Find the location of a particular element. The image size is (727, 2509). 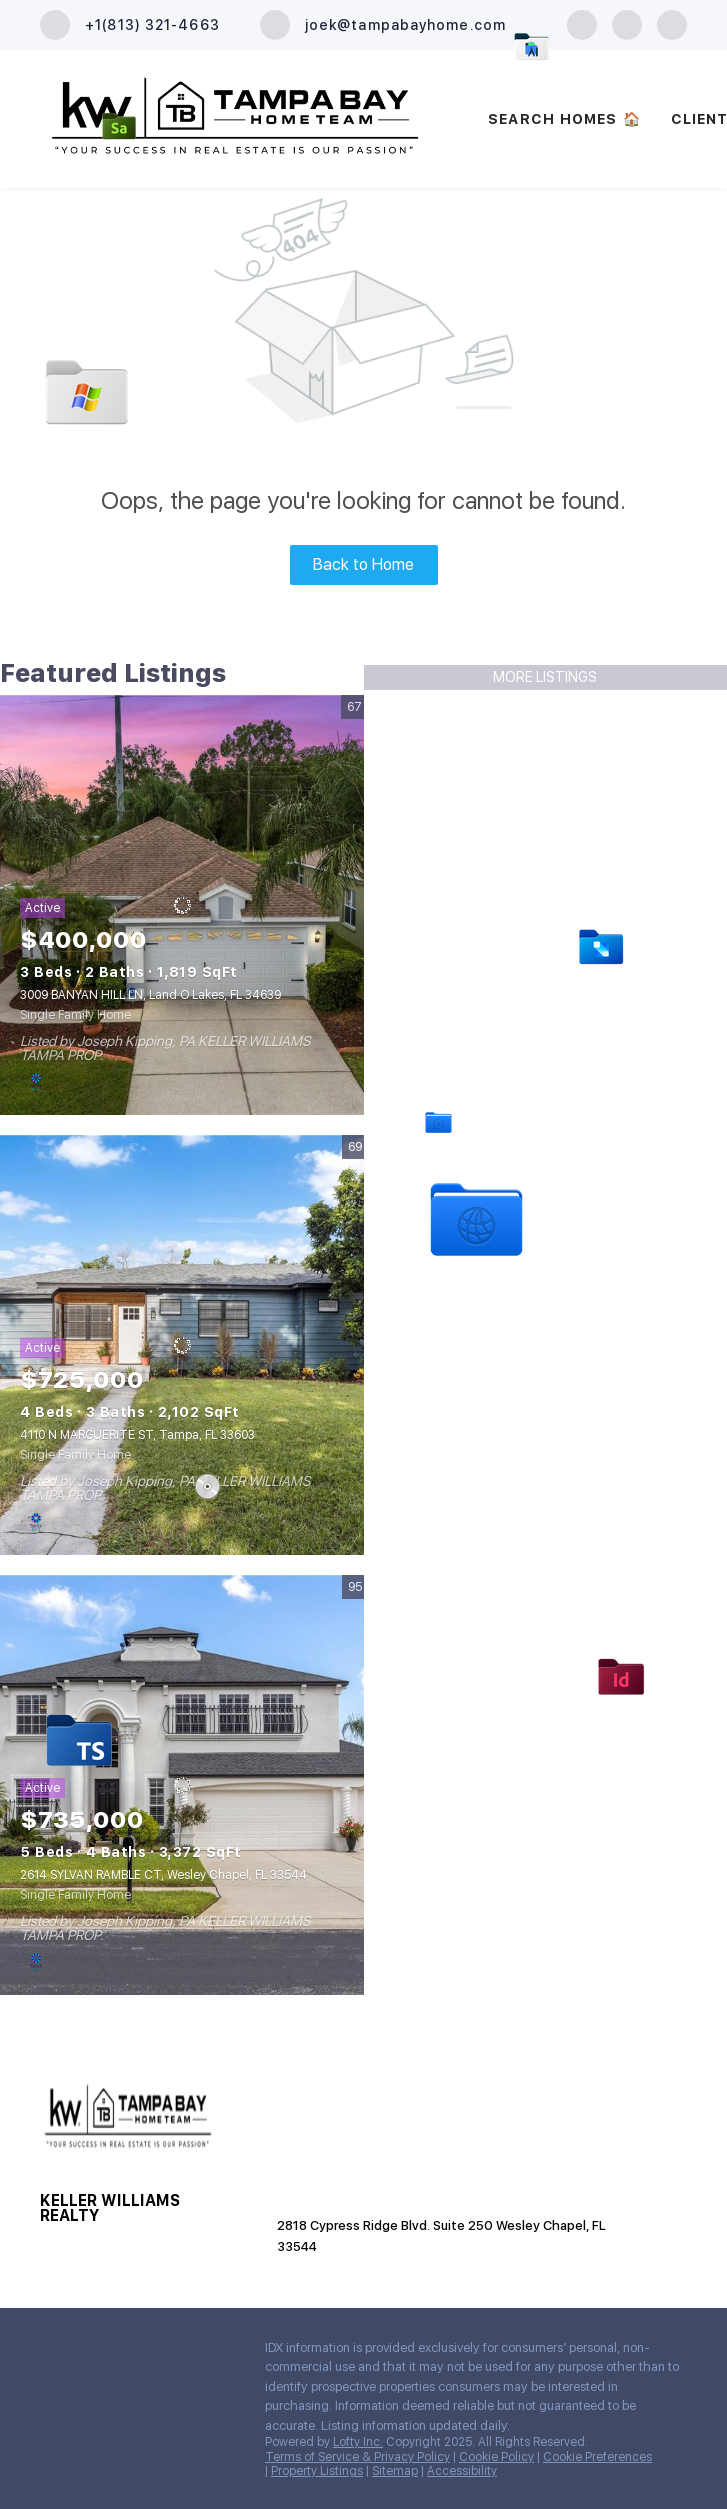

open wondershare mirrorgo files folder is located at coordinates (601, 948).